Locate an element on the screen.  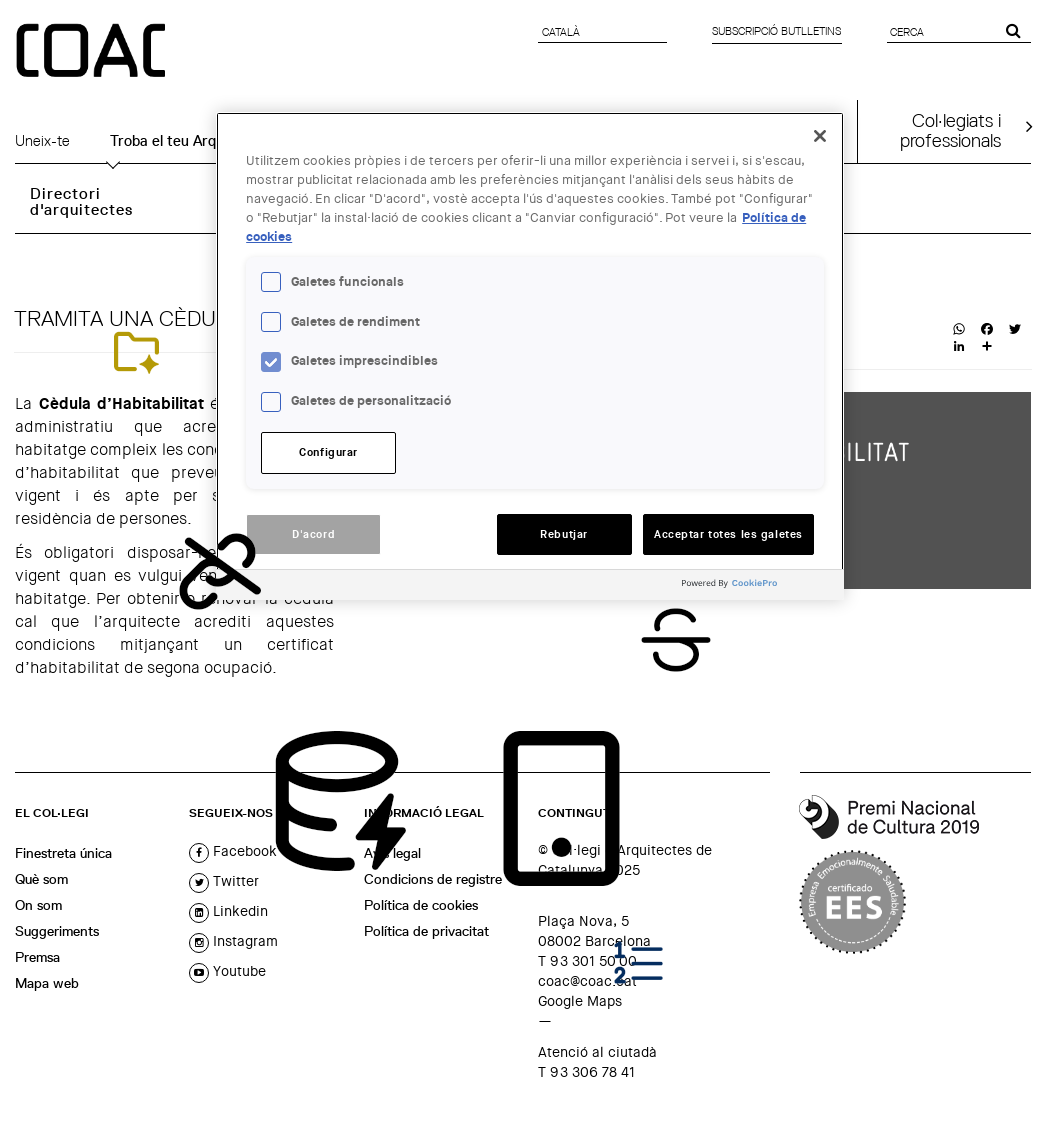
apply strikethrough formatting to selected text is located at coordinates (676, 640).